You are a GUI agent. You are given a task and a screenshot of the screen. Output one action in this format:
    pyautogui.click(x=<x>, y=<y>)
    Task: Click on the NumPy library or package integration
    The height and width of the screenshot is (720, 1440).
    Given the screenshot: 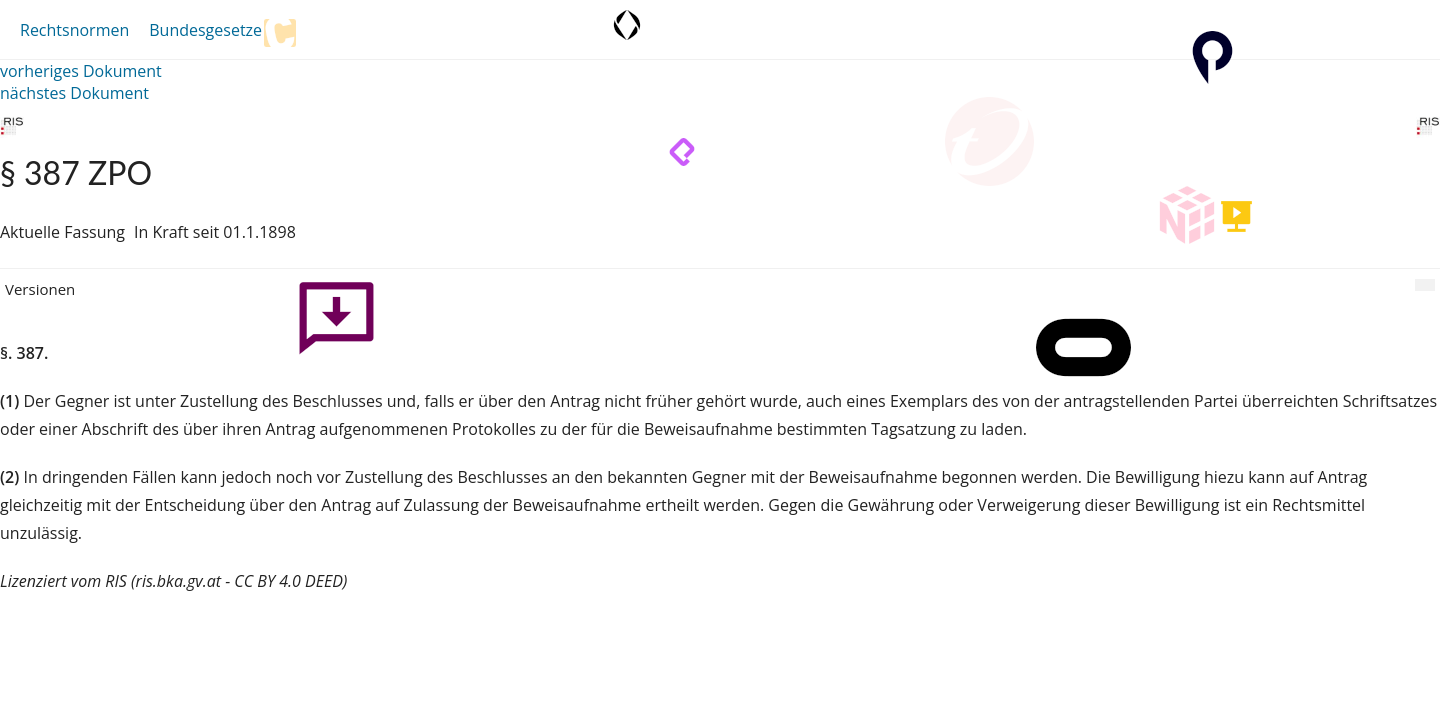 What is the action you would take?
    pyautogui.click(x=1187, y=215)
    